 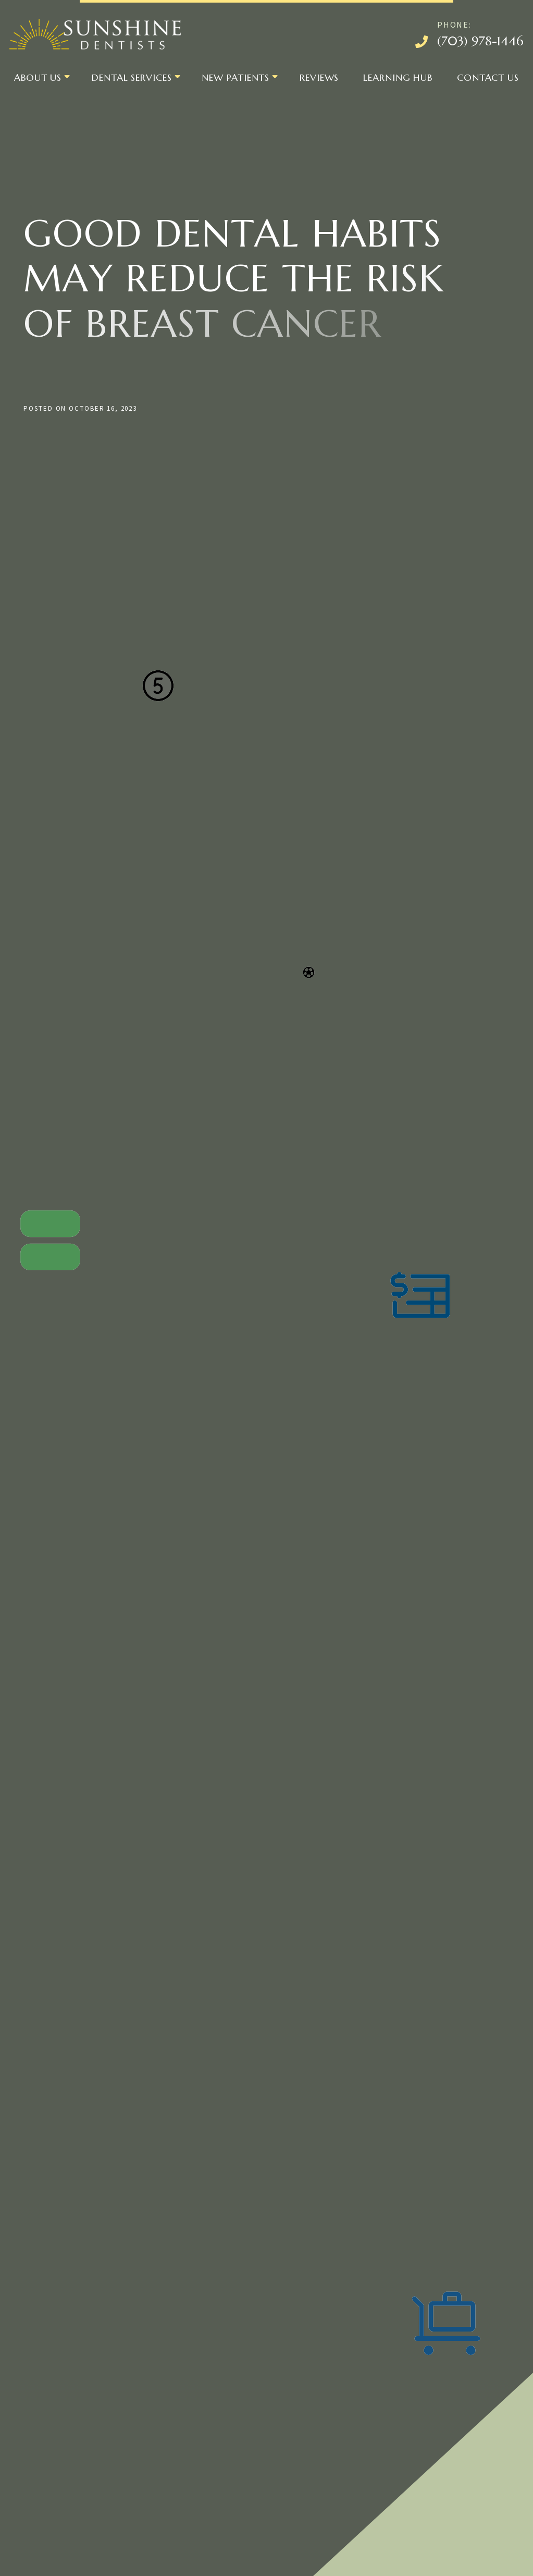 I want to click on switch to list view, so click(x=50, y=1240).